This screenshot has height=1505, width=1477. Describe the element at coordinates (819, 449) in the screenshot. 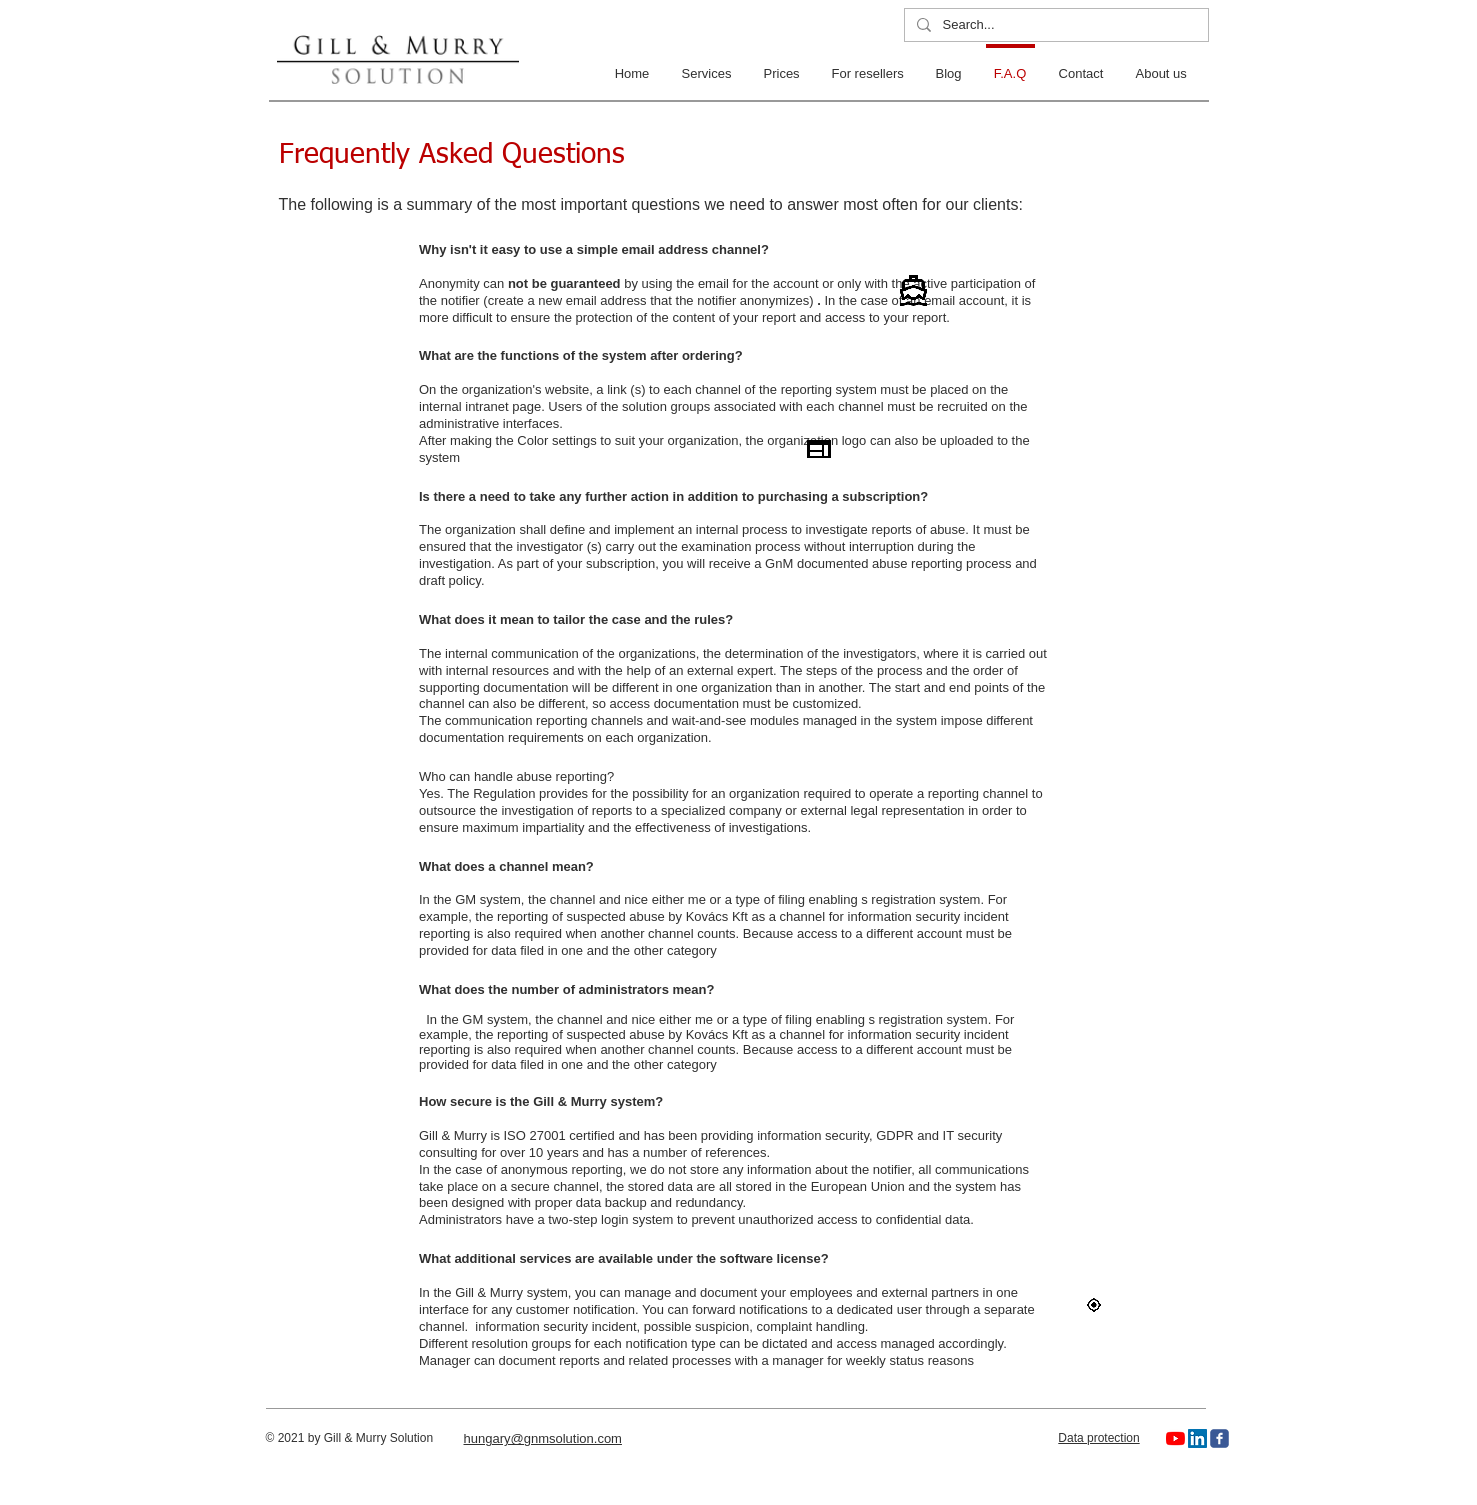

I see `open web browser` at that location.